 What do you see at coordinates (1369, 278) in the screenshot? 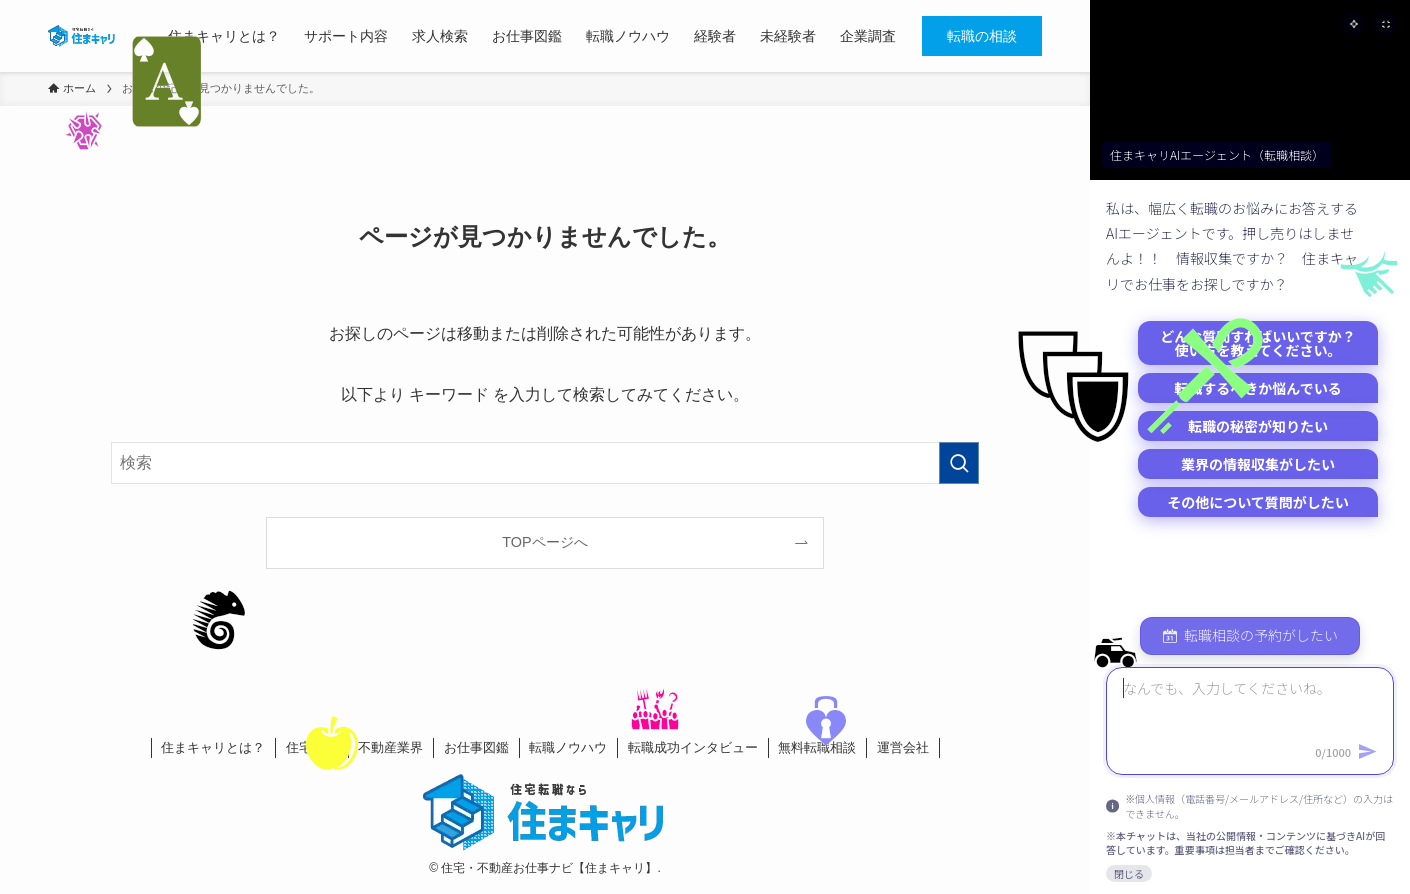
I see `activate a divine power or special ability` at bounding box center [1369, 278].